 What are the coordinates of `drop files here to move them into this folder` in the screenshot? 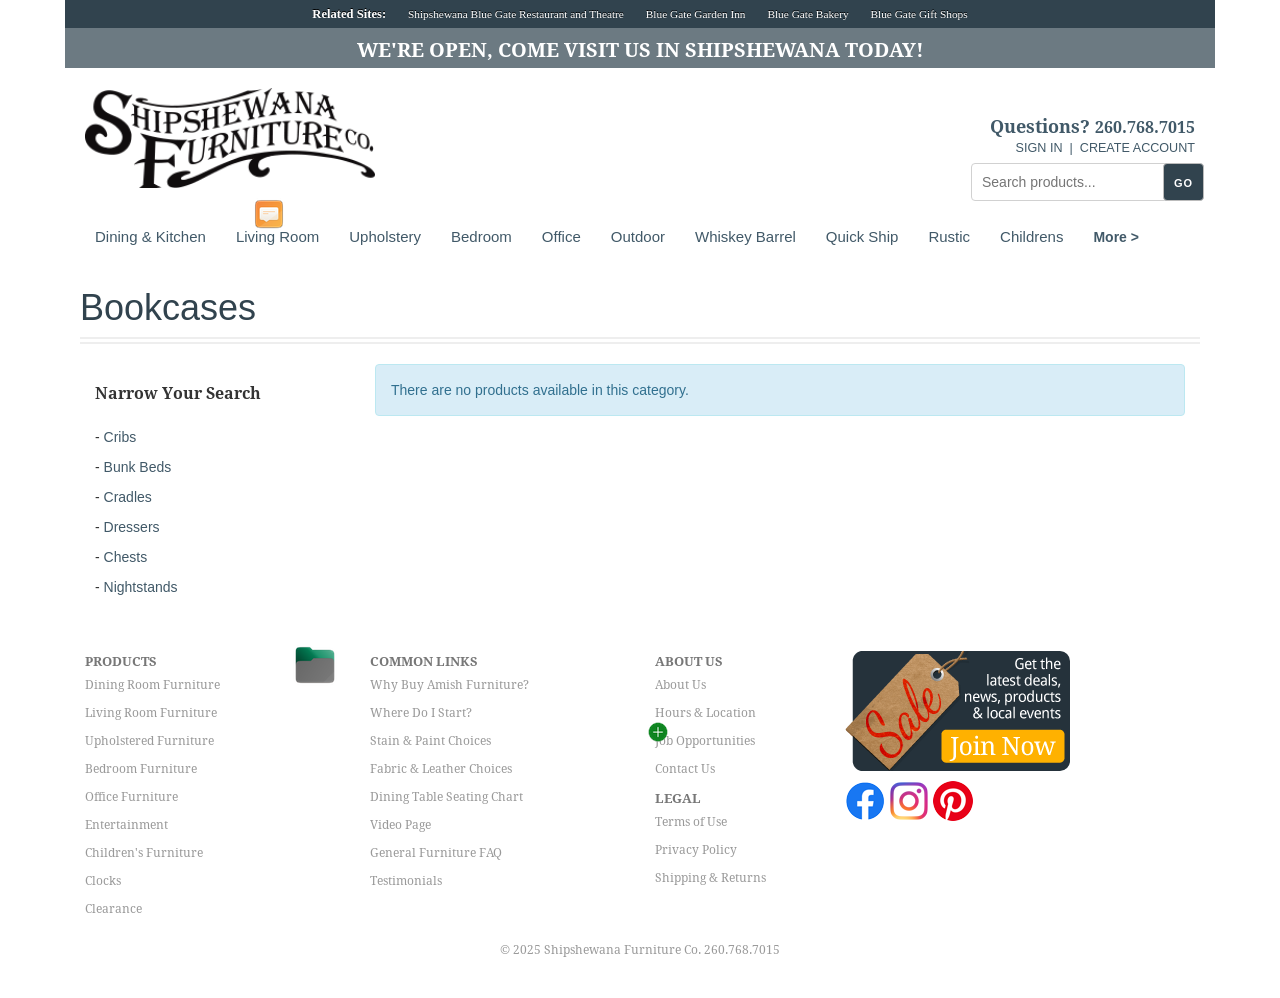 It's located at (315, 665).